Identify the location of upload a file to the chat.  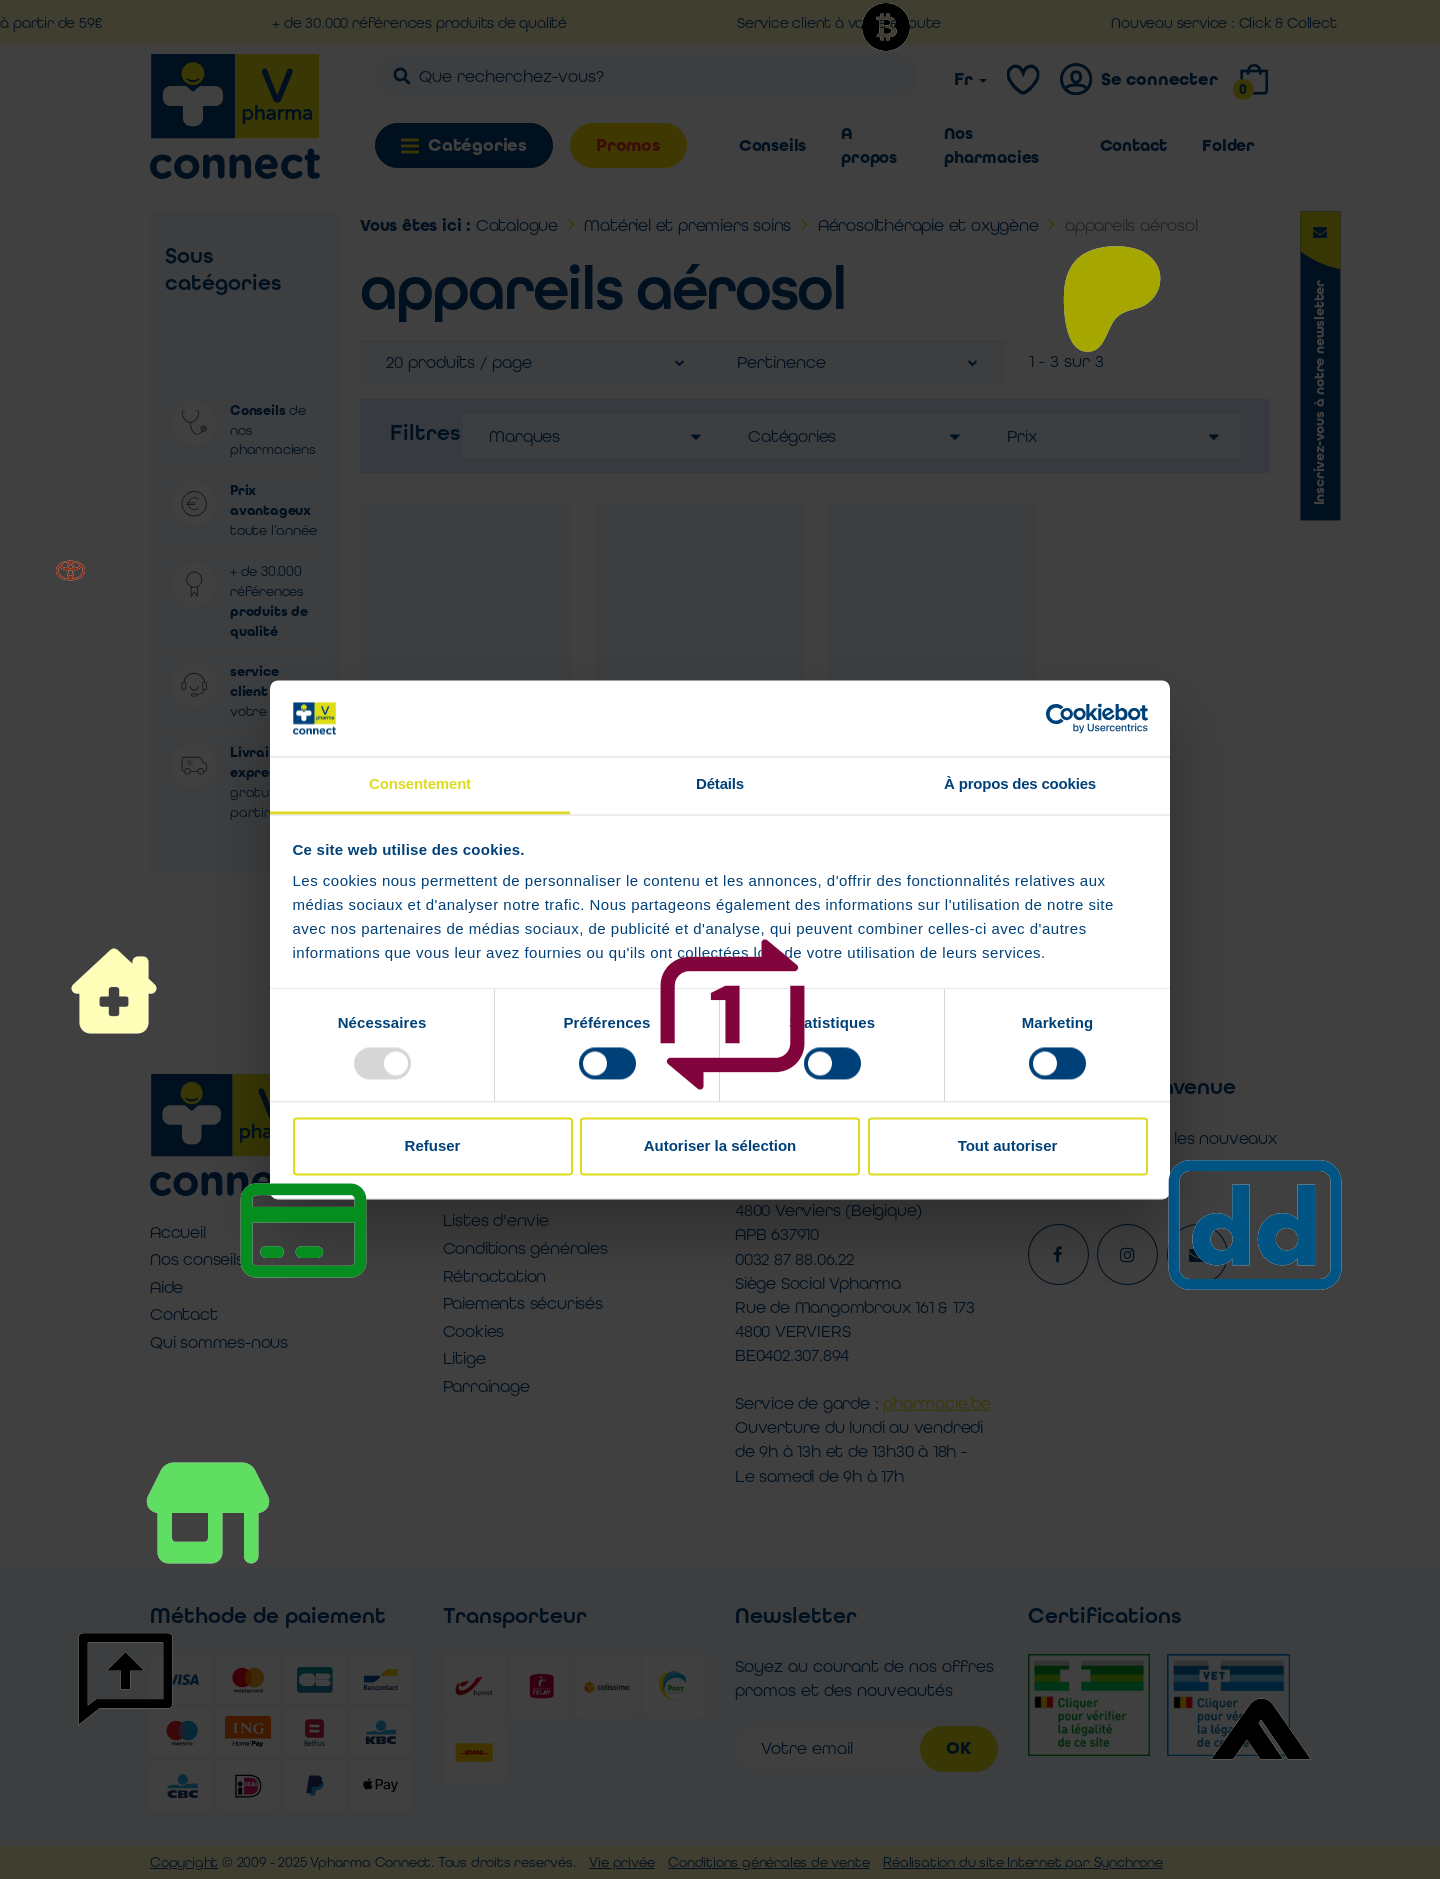
(125, 1675).